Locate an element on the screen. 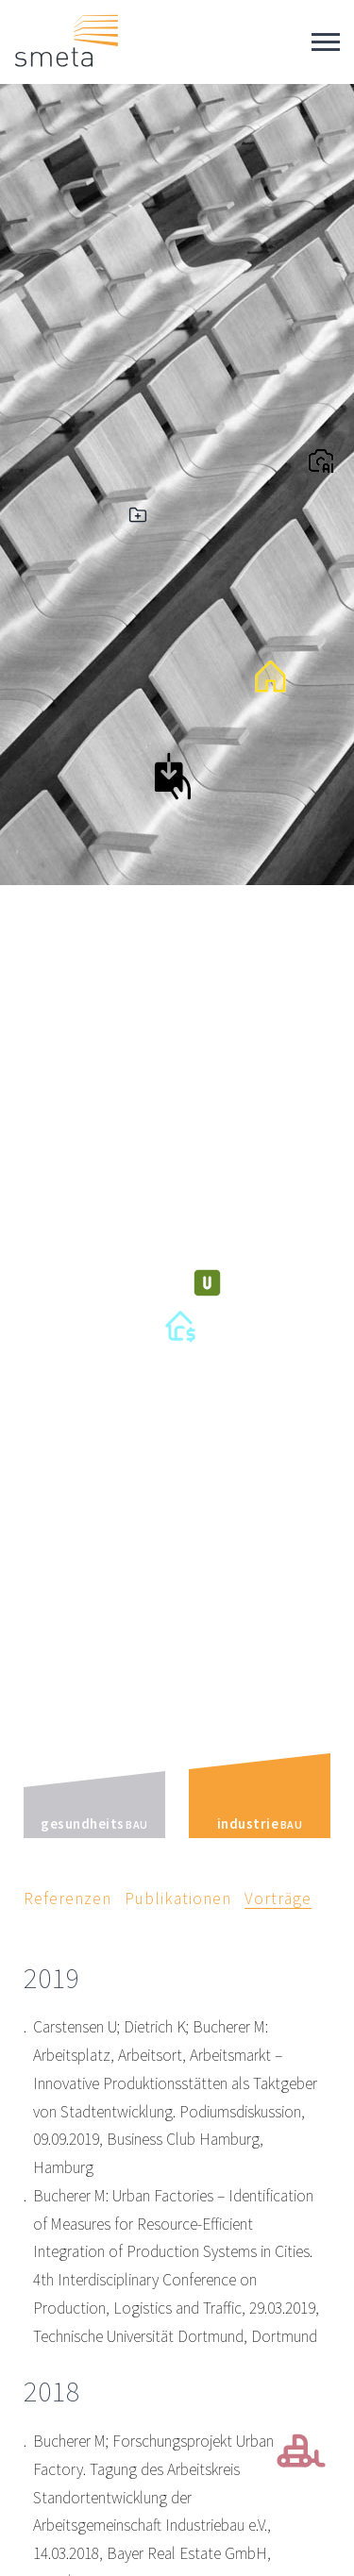  navigate to home screen is located at coordinates (270, 677).